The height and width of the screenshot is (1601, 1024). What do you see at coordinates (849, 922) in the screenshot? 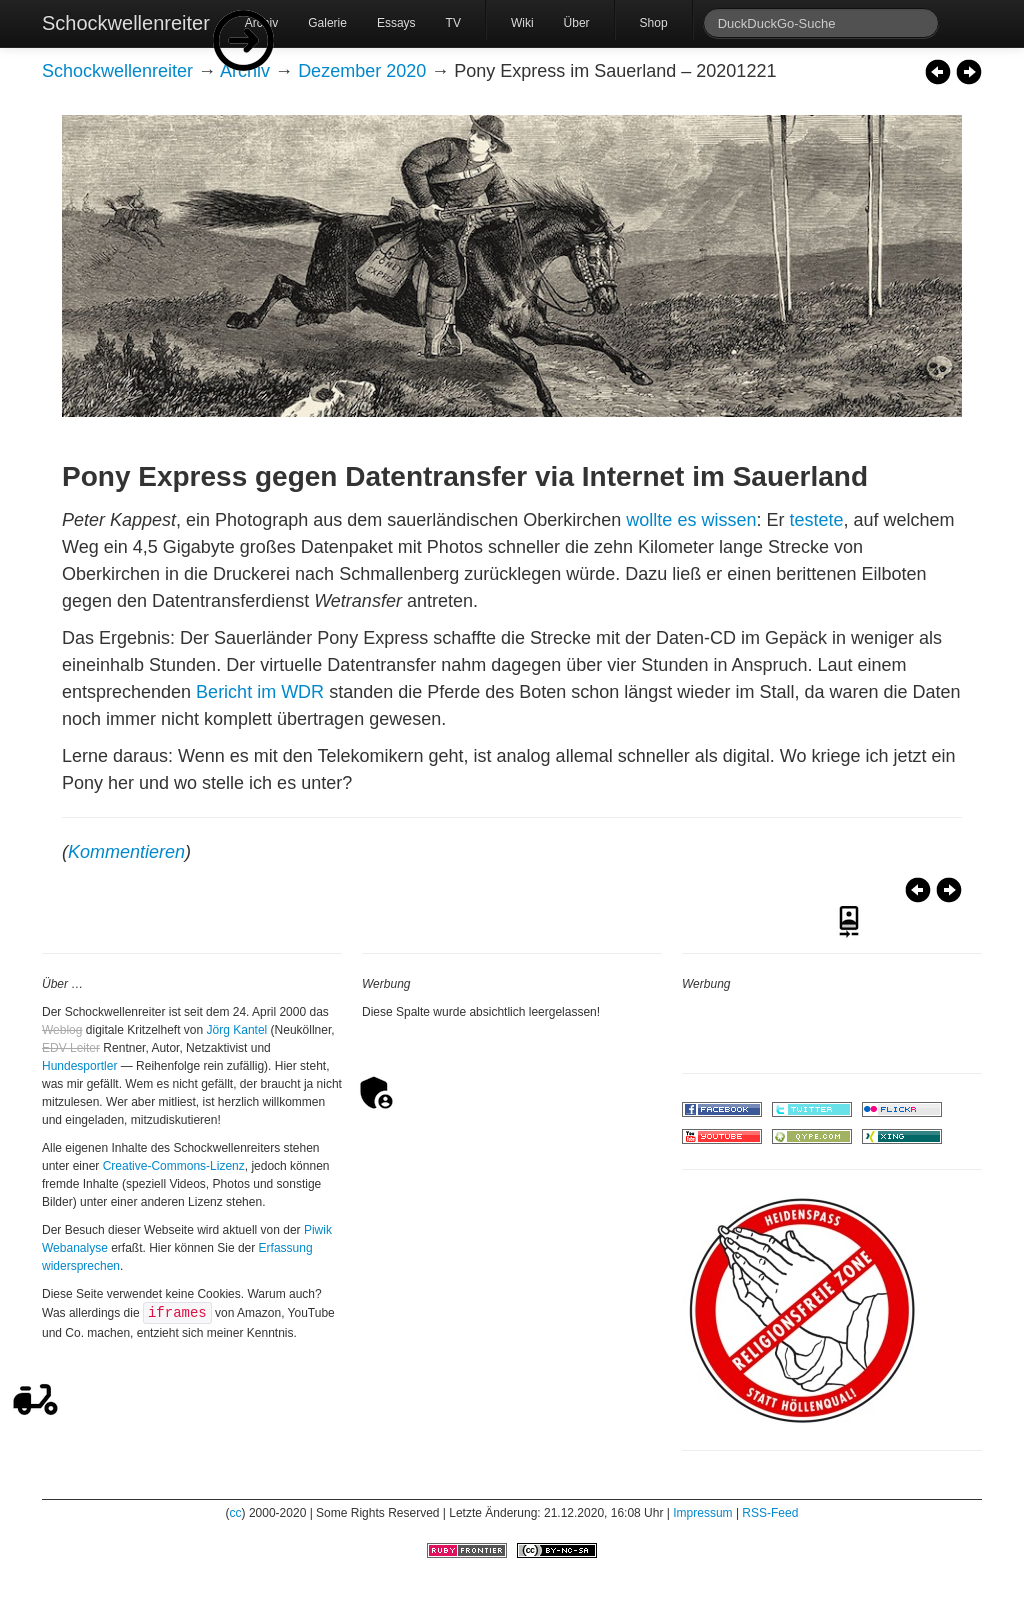
I see `switch to front-facing camera` at bounding box center [849, 922].